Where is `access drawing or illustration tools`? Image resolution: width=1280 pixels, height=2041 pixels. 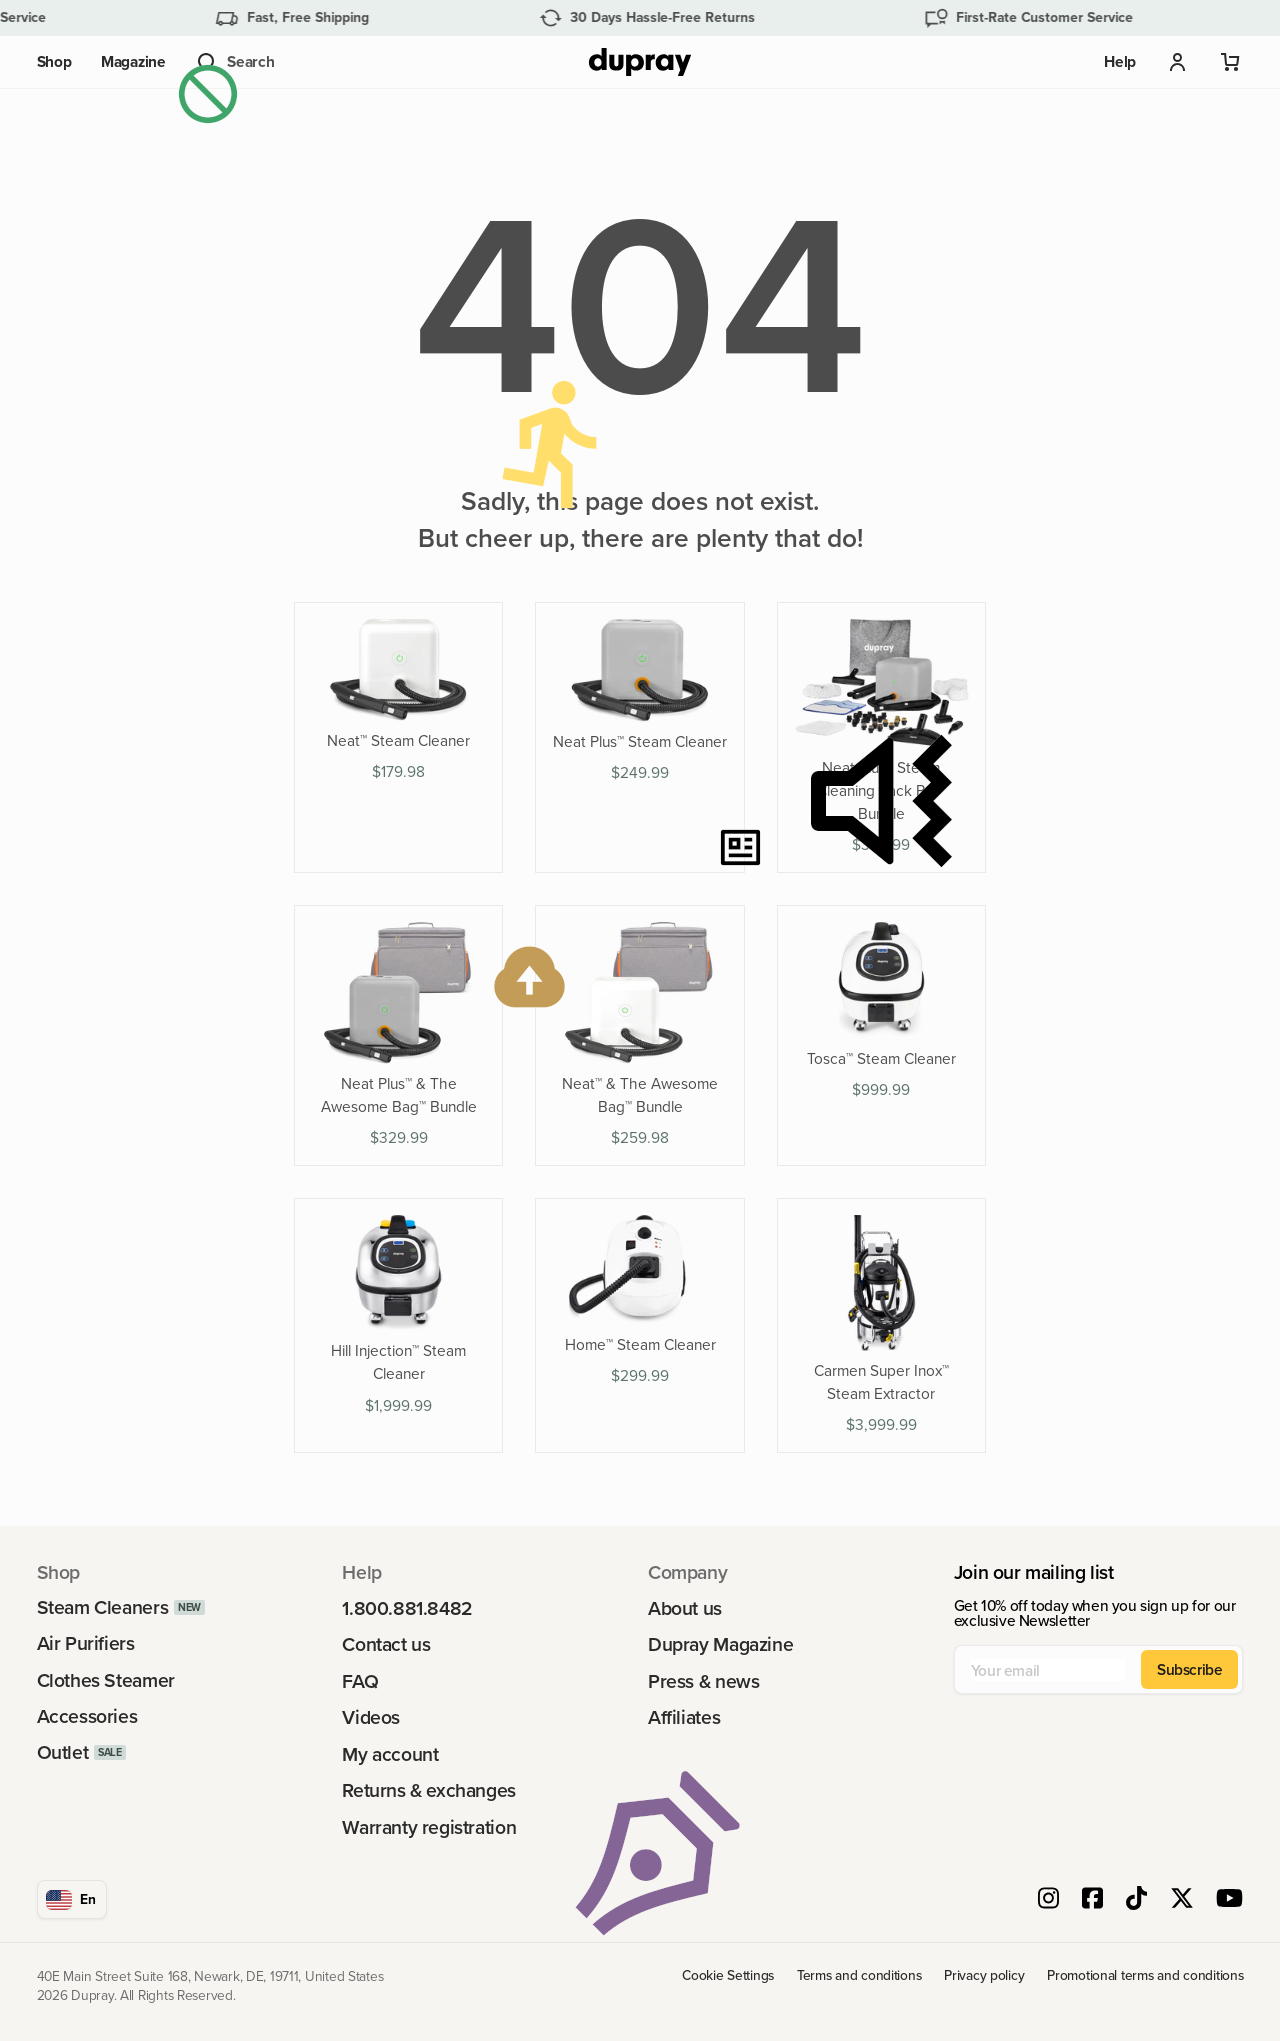 access drawing or illustration tools is located at coordinates (651, 1859).